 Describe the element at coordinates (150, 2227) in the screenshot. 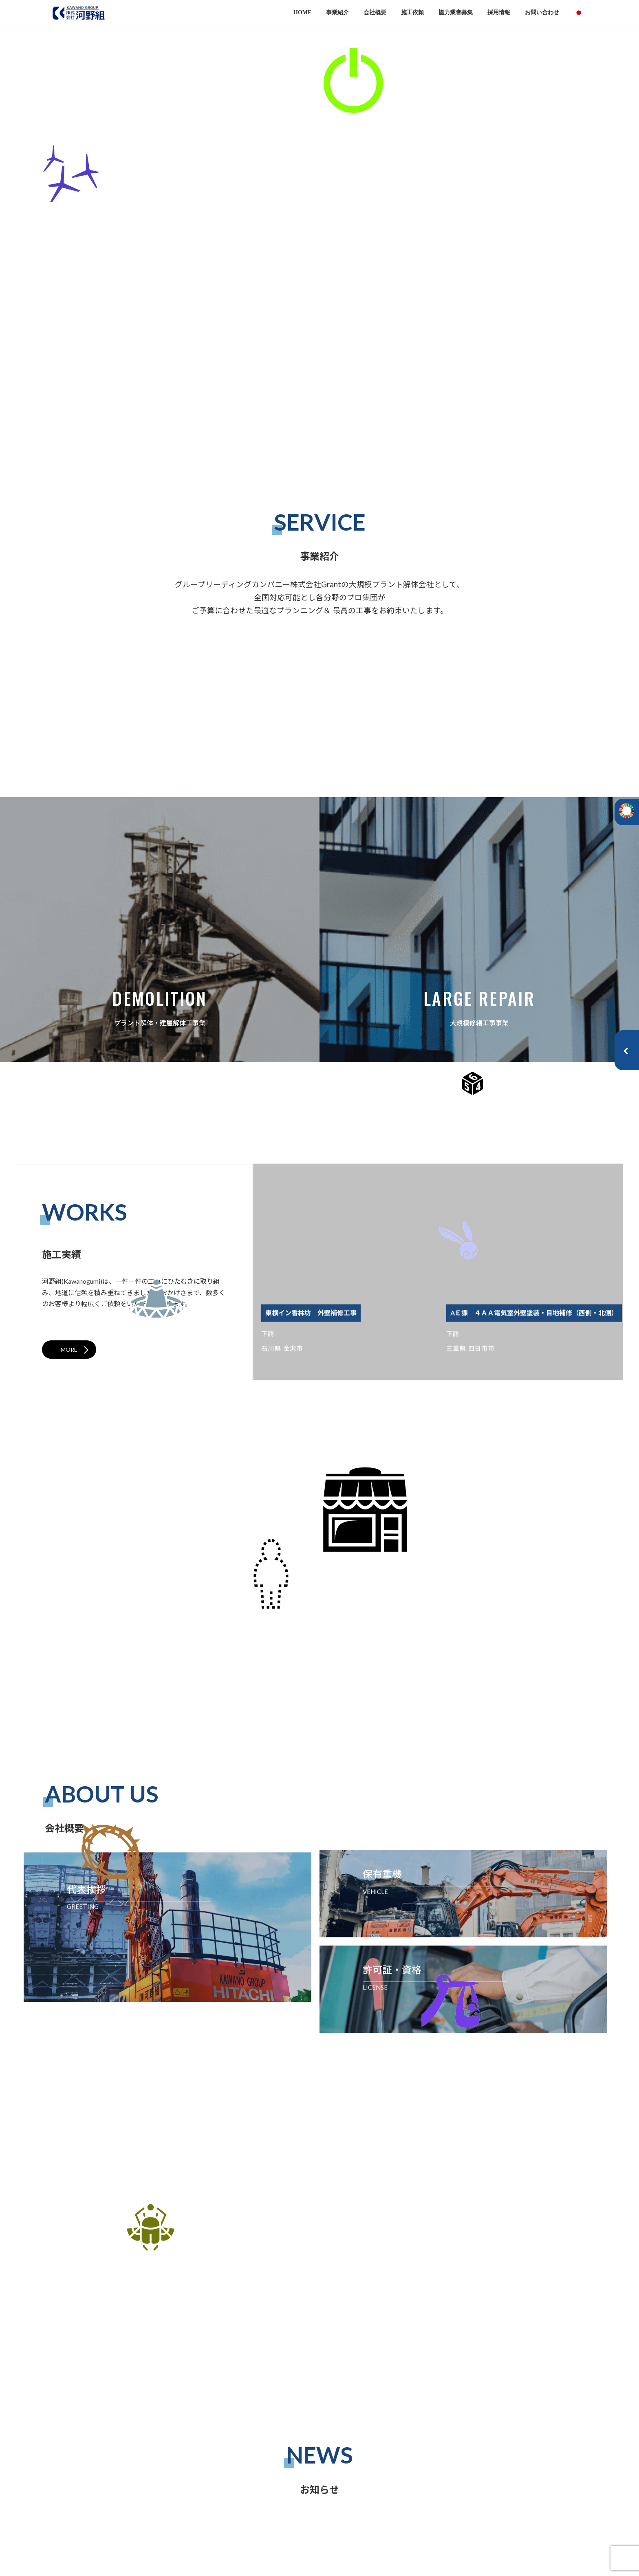

I see `indicates a flying insect enemy or creature type` at that location.